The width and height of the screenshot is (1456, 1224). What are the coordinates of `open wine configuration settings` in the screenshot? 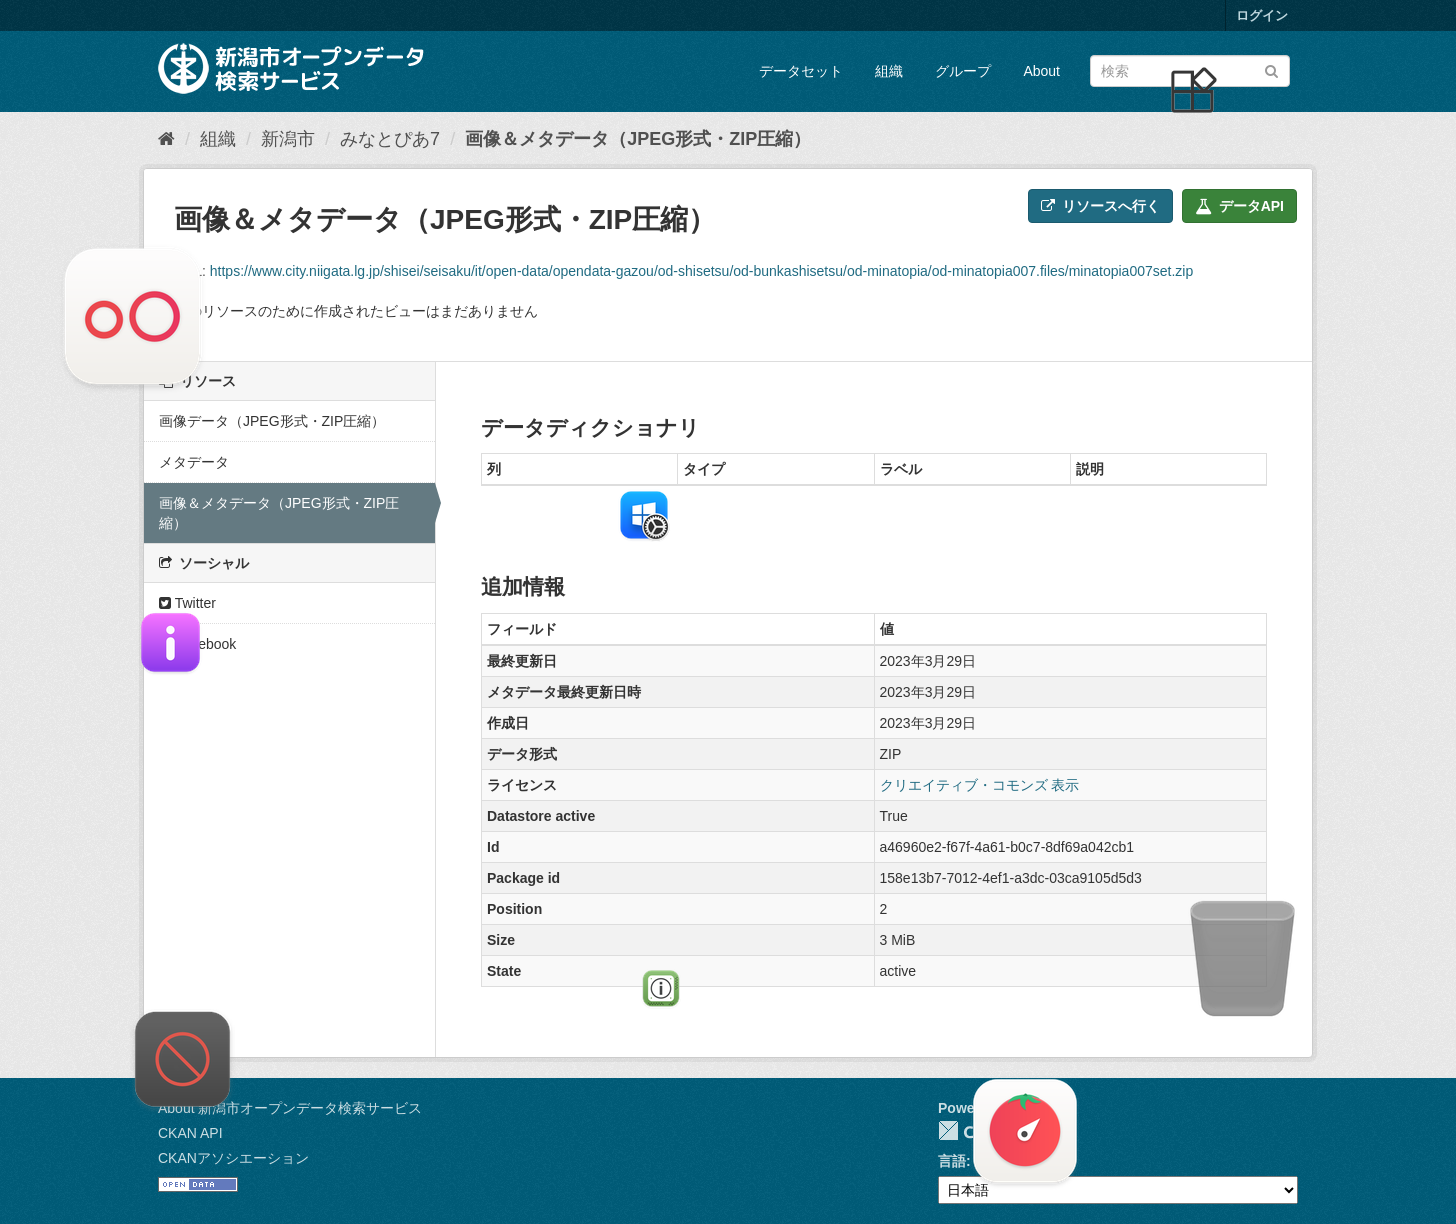 It's located at (644, 515).